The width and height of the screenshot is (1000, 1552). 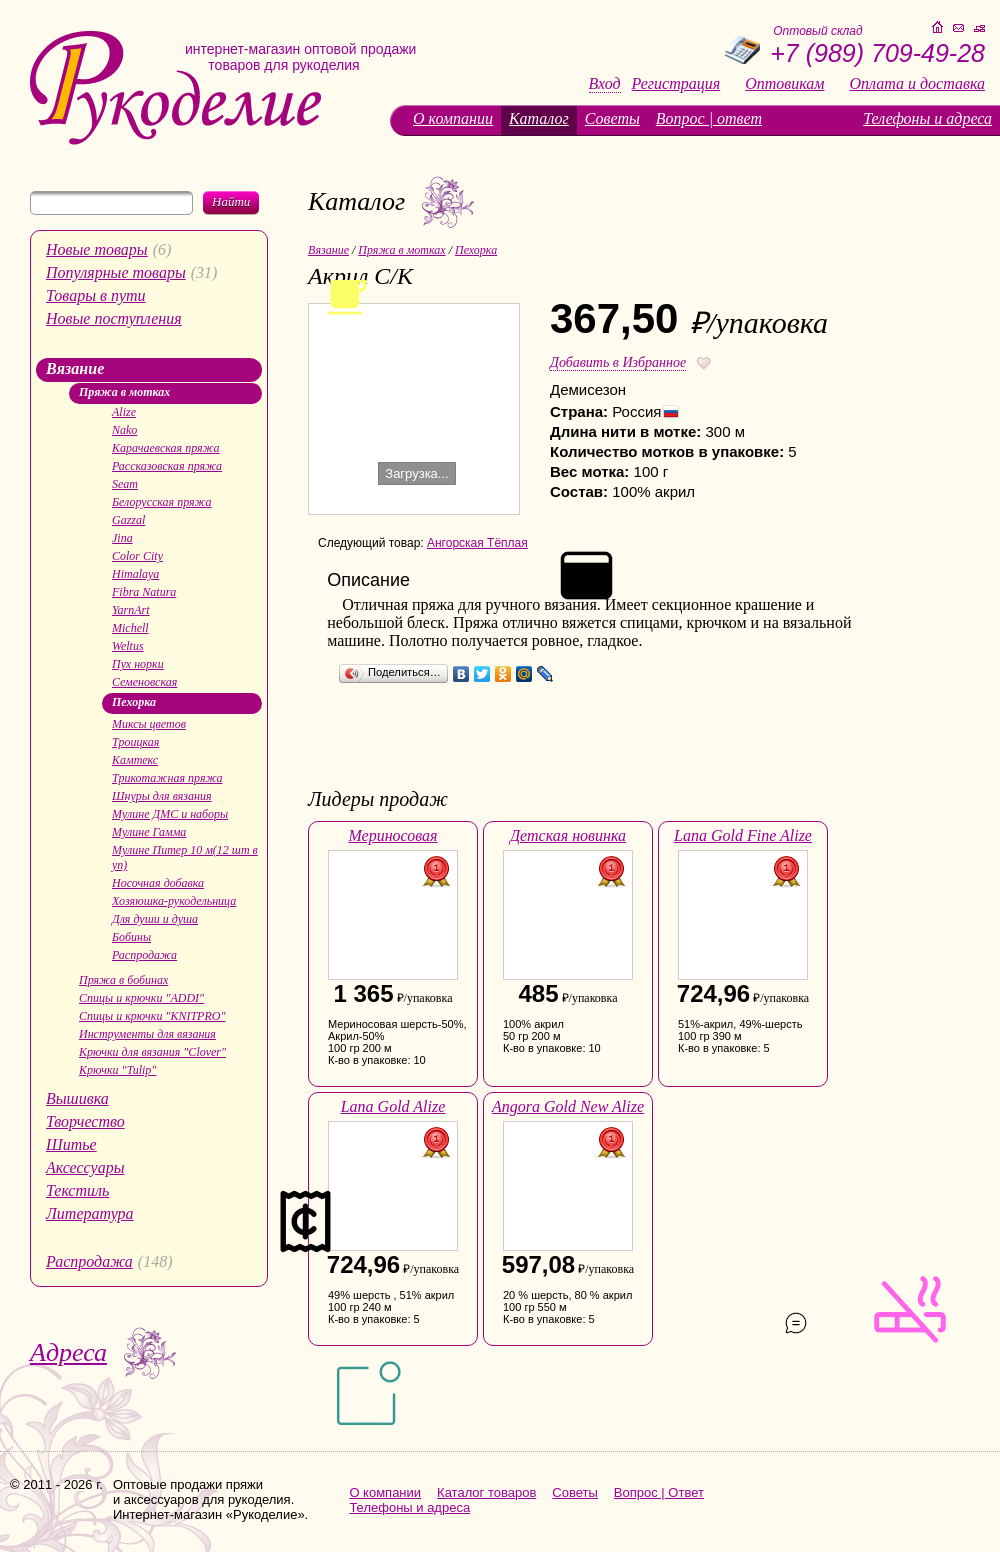 What do you see at coordinates (910, 1312) in the screenshot?
I see `no smoking zone indicator` at bounding box center [910, 1312].